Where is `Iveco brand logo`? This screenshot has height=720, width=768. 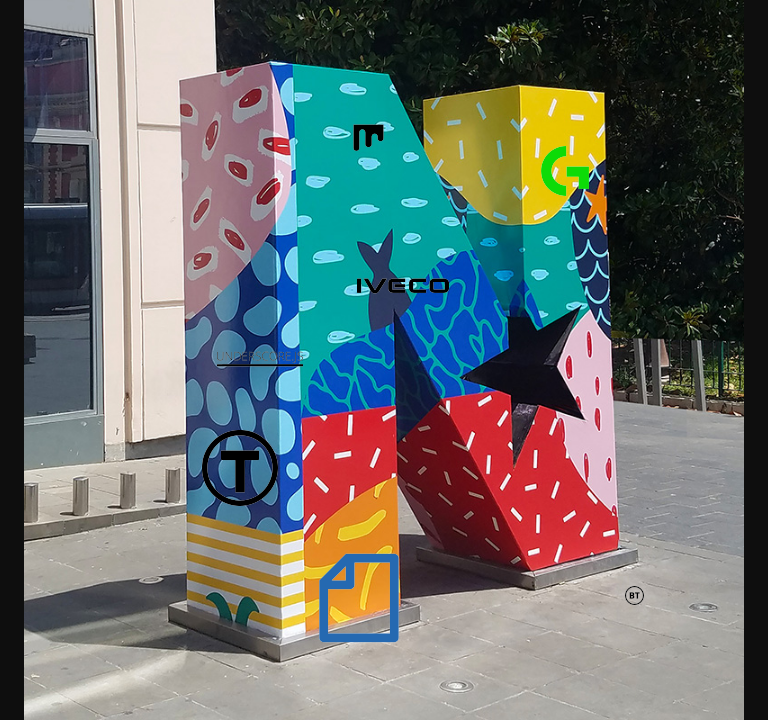 Iveco brand logo is located at coordinates (403, 286).